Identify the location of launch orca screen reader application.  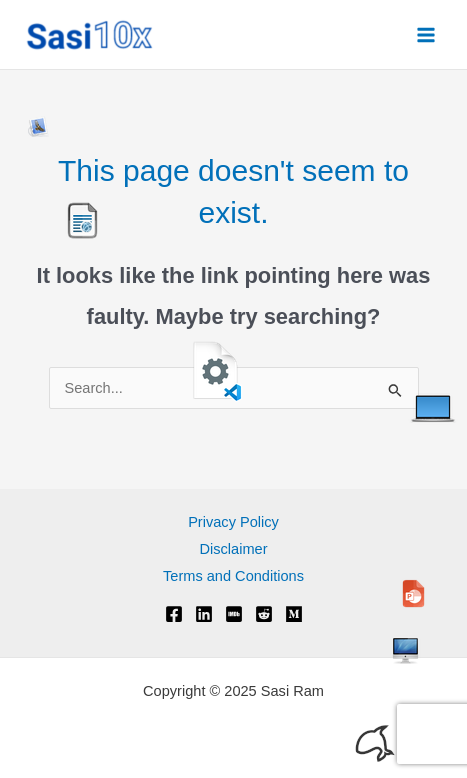
(374, 743).